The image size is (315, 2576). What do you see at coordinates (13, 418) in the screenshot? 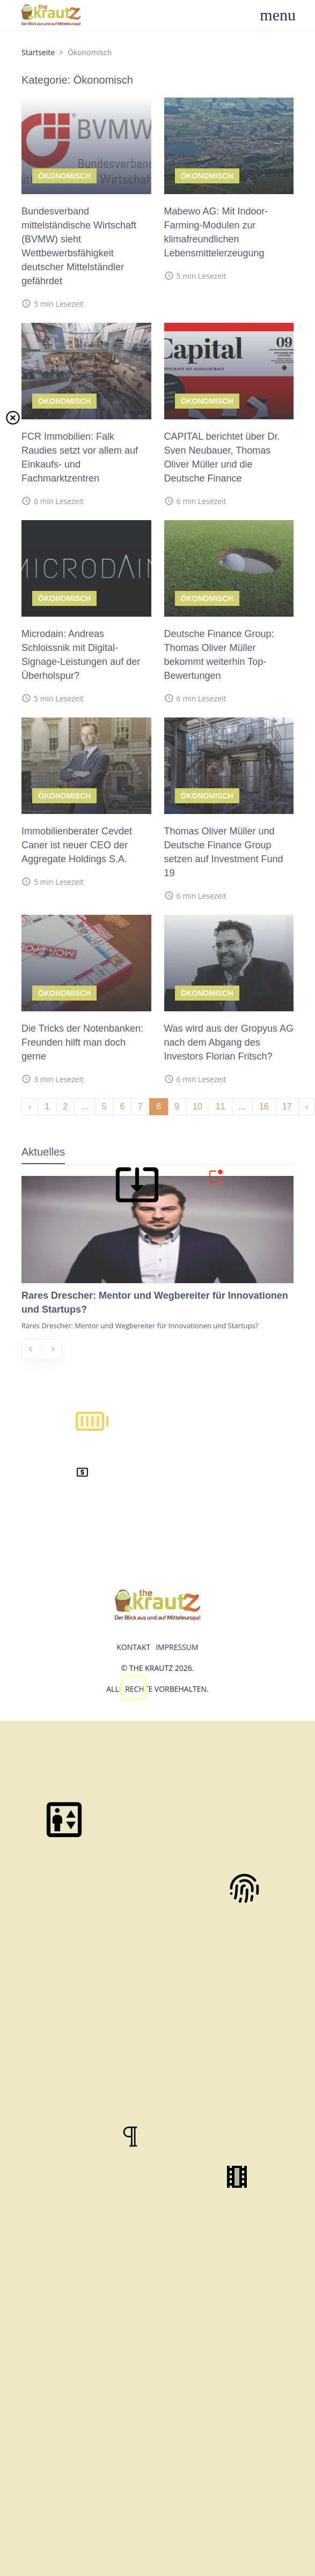
I see `close or dismiss a dialog` at bounding box center [13, 418].